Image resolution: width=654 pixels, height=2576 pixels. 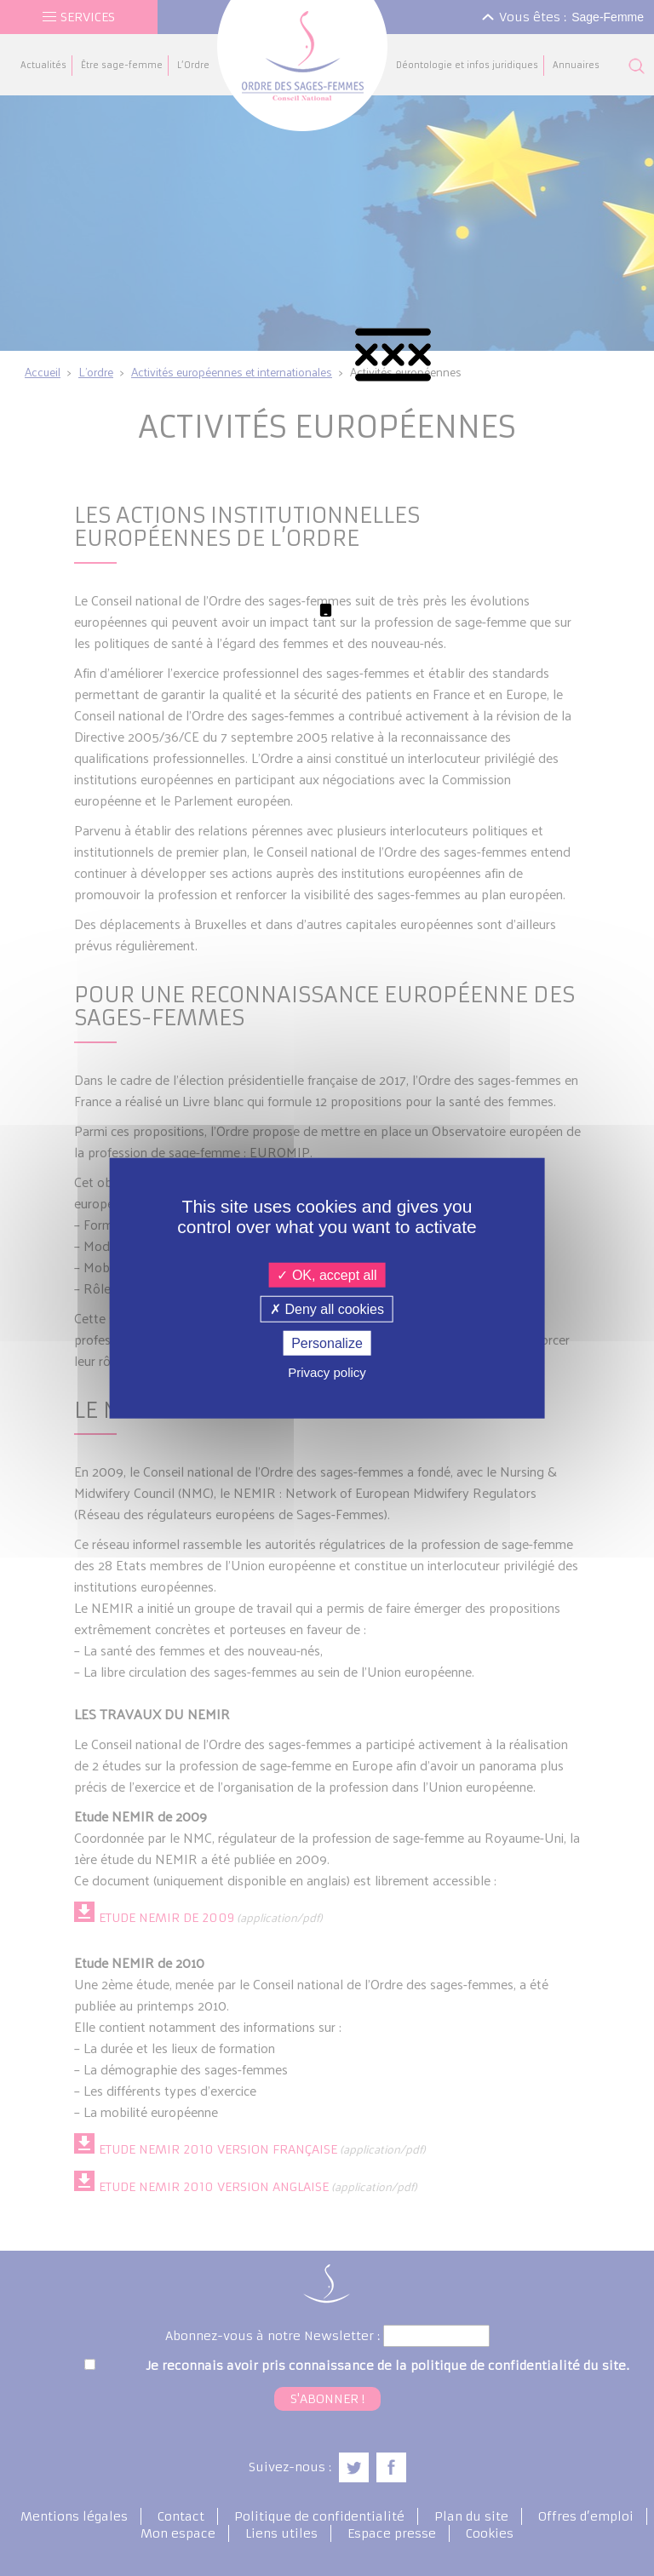 What do you see at coordinates (393, 354) in the screenshot?
I see `delete multiple selected items` at bounding box center [393, 354].